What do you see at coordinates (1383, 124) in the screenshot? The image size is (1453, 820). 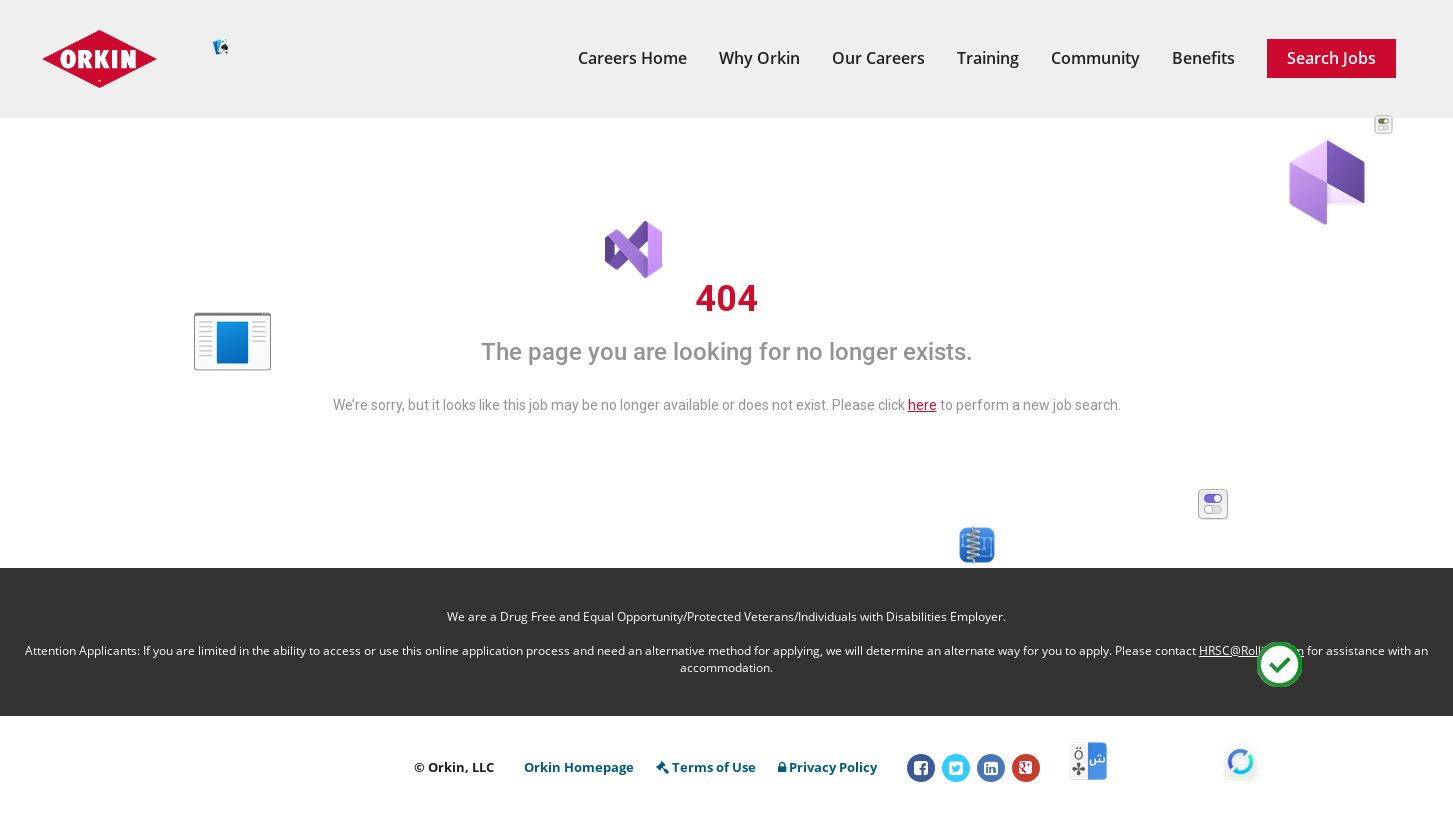 I see `open gnome tweaks to customize system settings` at bounding box center [1383, 124].